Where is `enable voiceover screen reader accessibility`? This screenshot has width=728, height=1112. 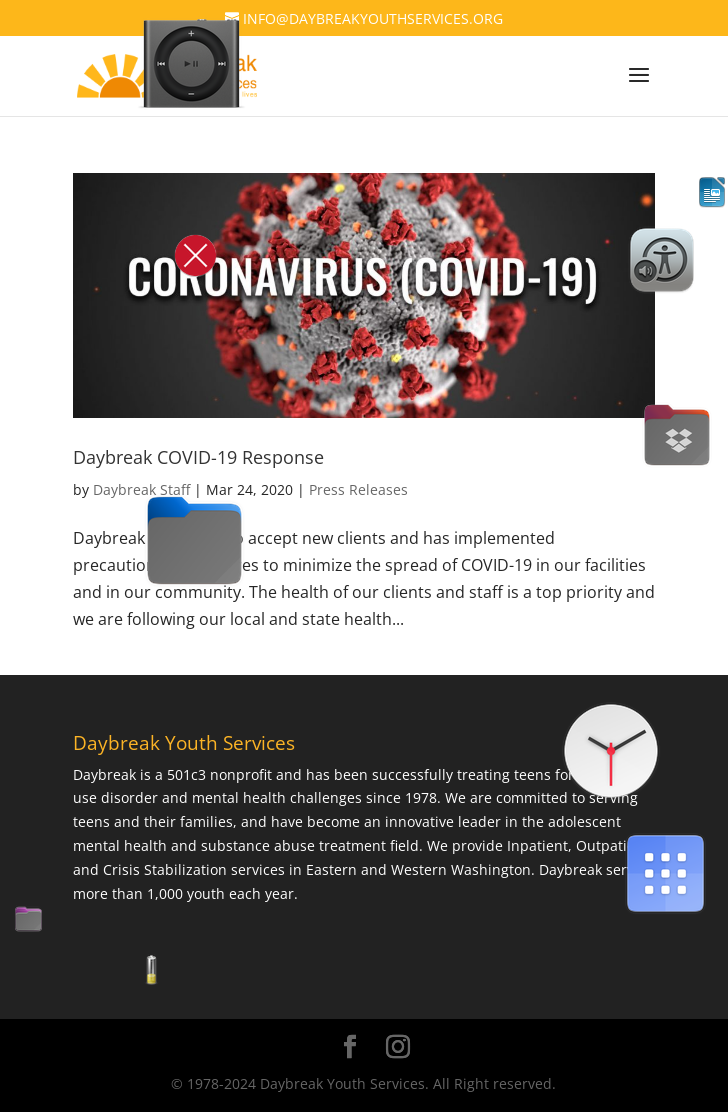
enable voiceover screen reader accessibility is located at coordinates (662, 260).